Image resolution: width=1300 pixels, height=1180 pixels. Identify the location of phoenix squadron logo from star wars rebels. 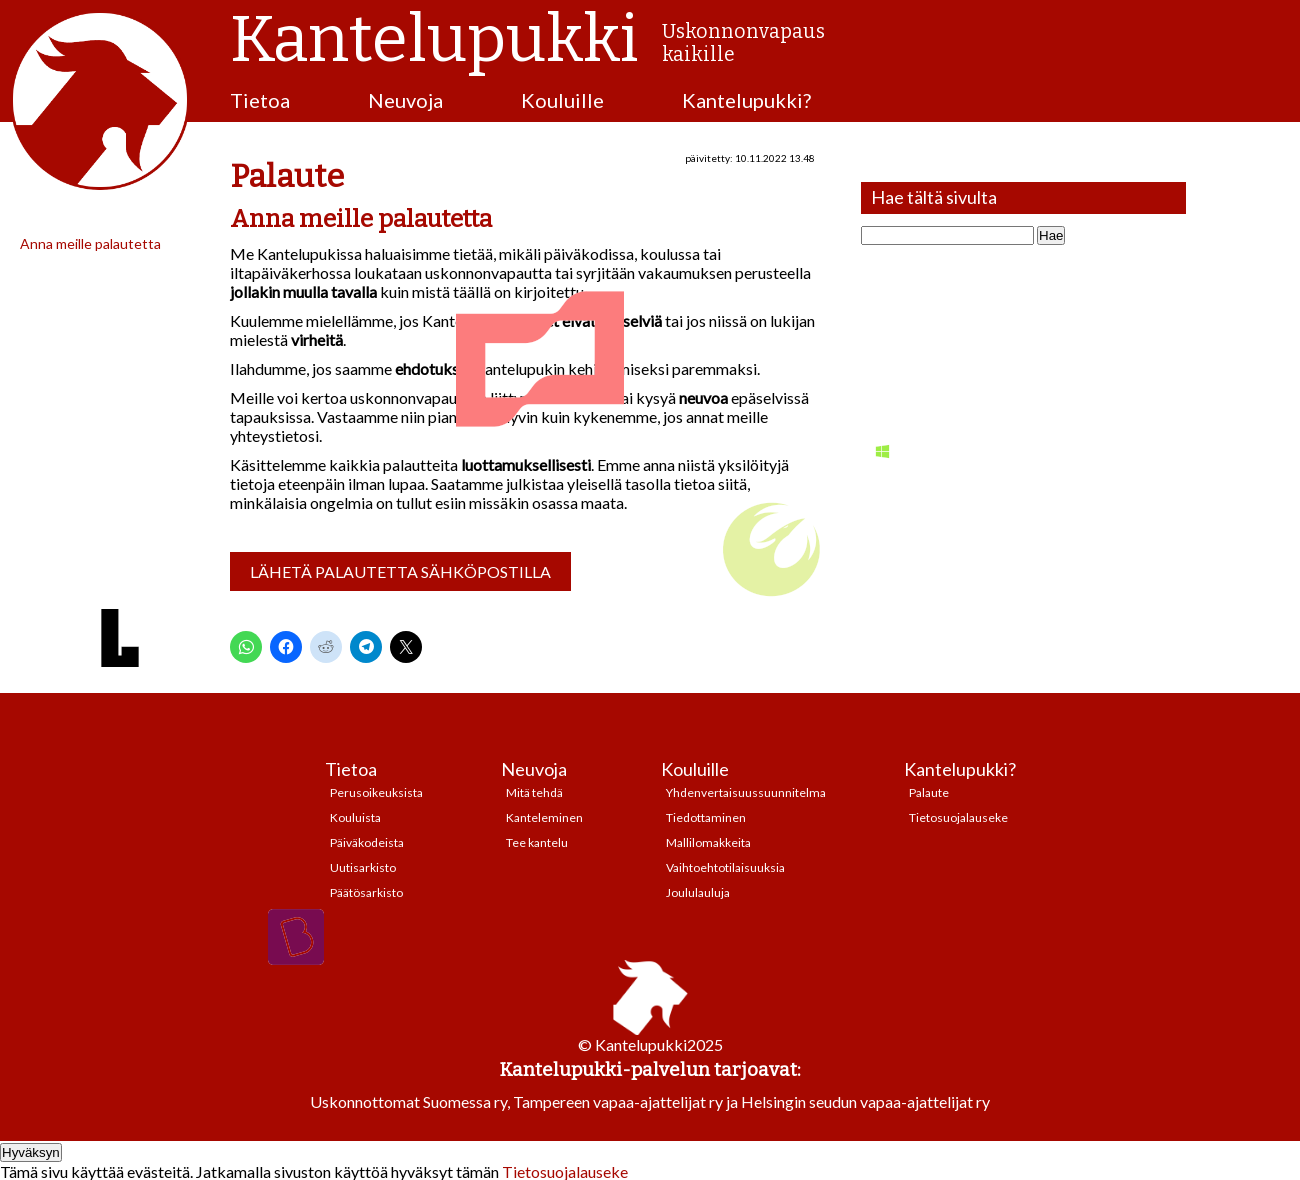
(771, 549).